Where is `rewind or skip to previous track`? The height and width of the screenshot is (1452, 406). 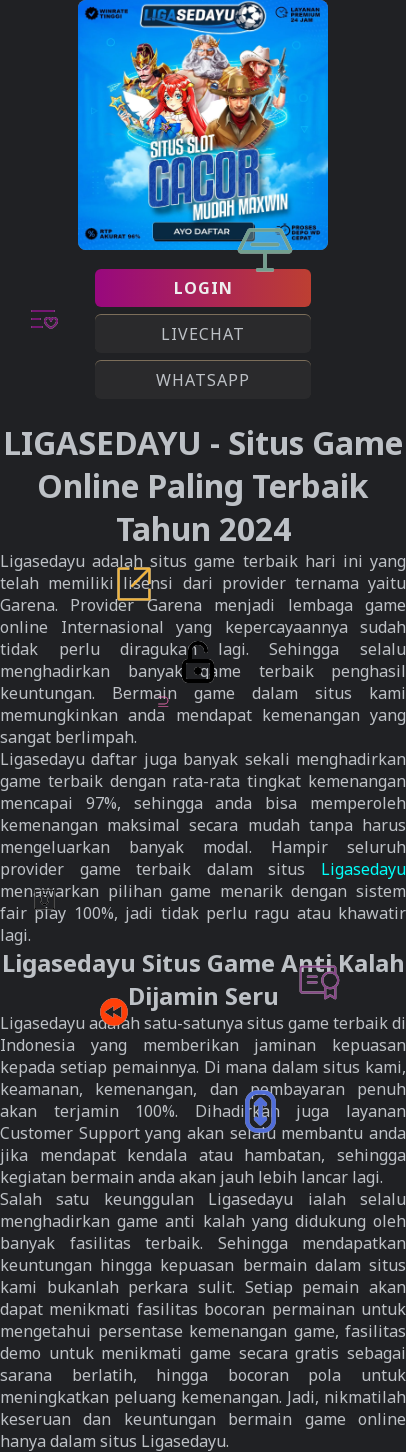
rewind or skip to previous track is located at coordinates (114, 1012).